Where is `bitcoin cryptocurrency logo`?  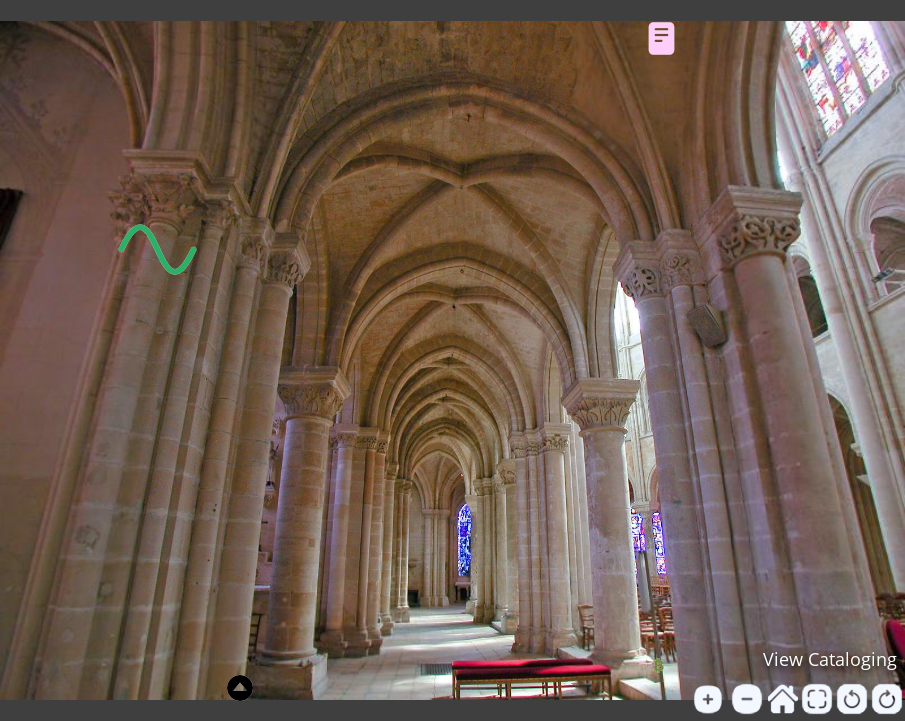
bitcoin cryptocurrency logo is located at coordinates (658, 665).